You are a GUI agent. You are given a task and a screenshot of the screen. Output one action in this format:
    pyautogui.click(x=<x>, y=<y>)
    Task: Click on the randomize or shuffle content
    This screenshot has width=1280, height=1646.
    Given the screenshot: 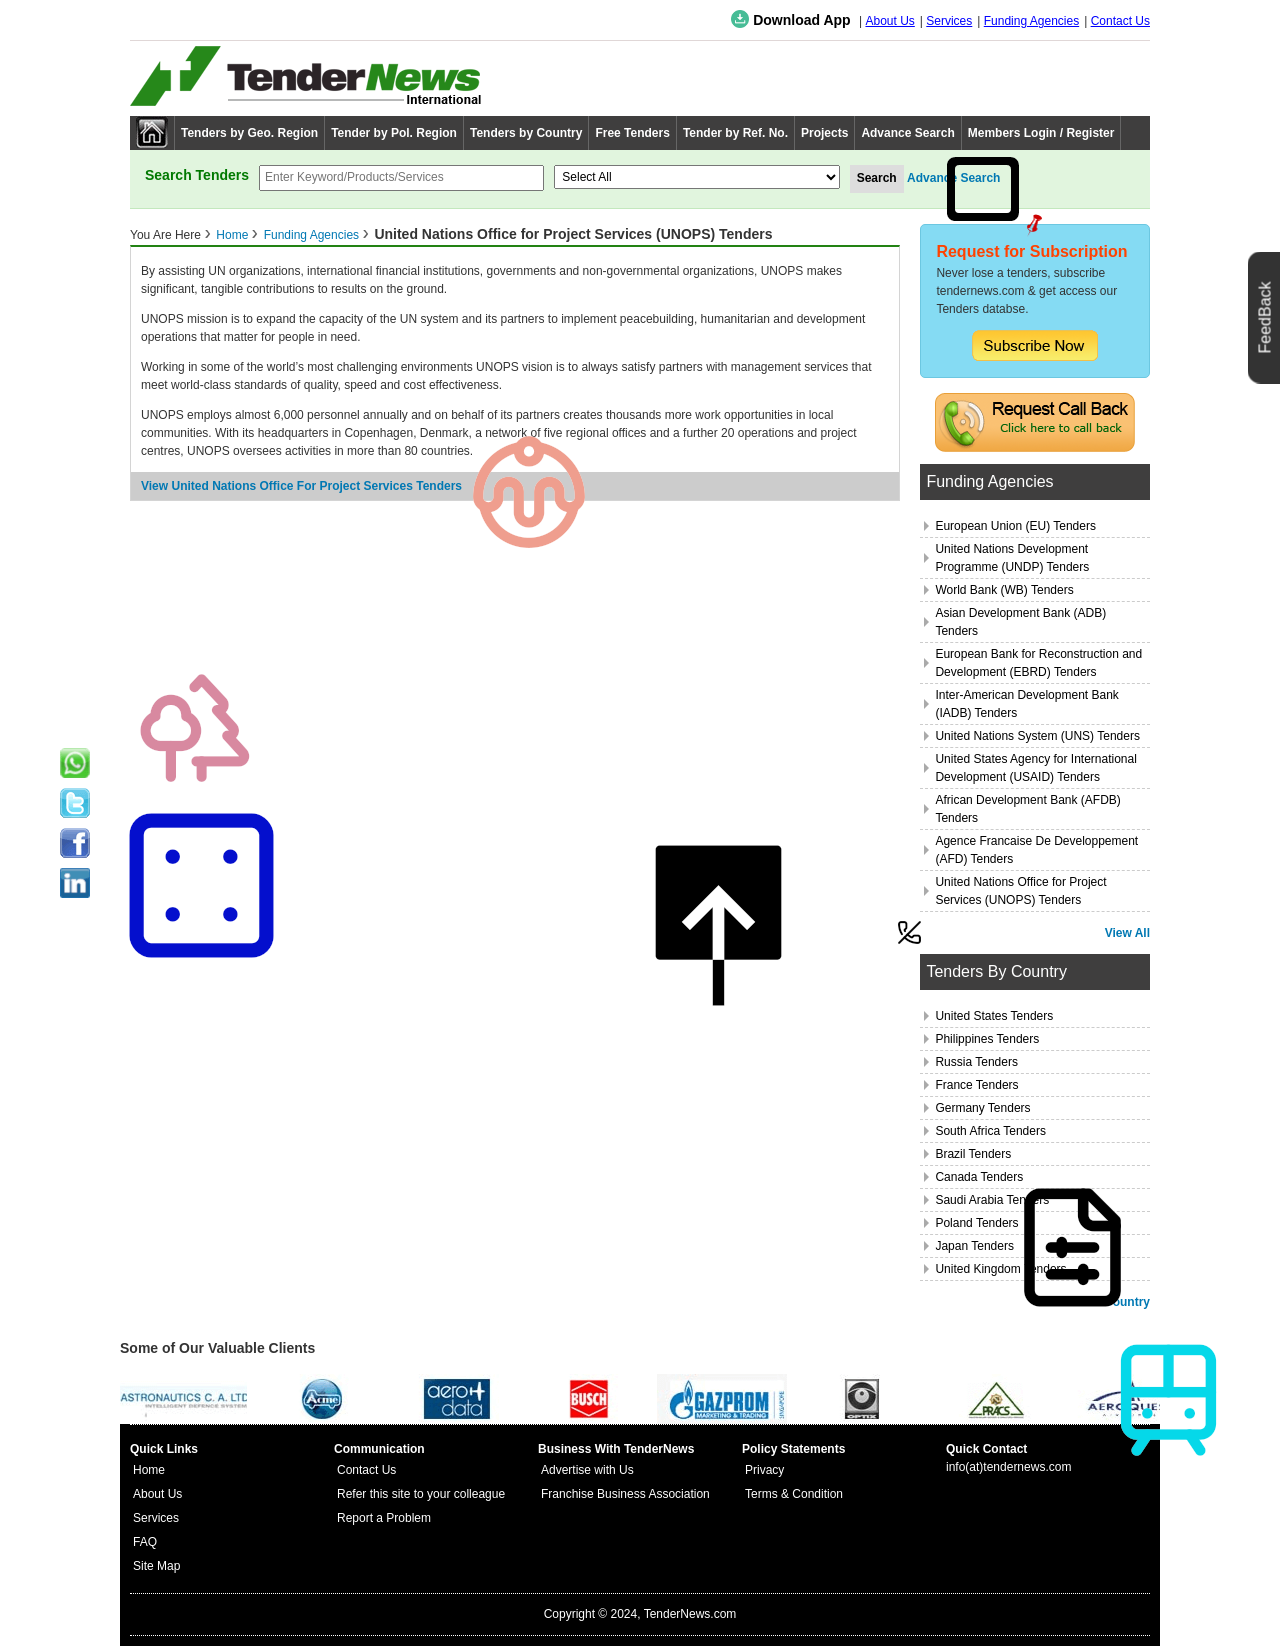 What is the action you would take?
    pyautogui.click(x=201, y=885)
    